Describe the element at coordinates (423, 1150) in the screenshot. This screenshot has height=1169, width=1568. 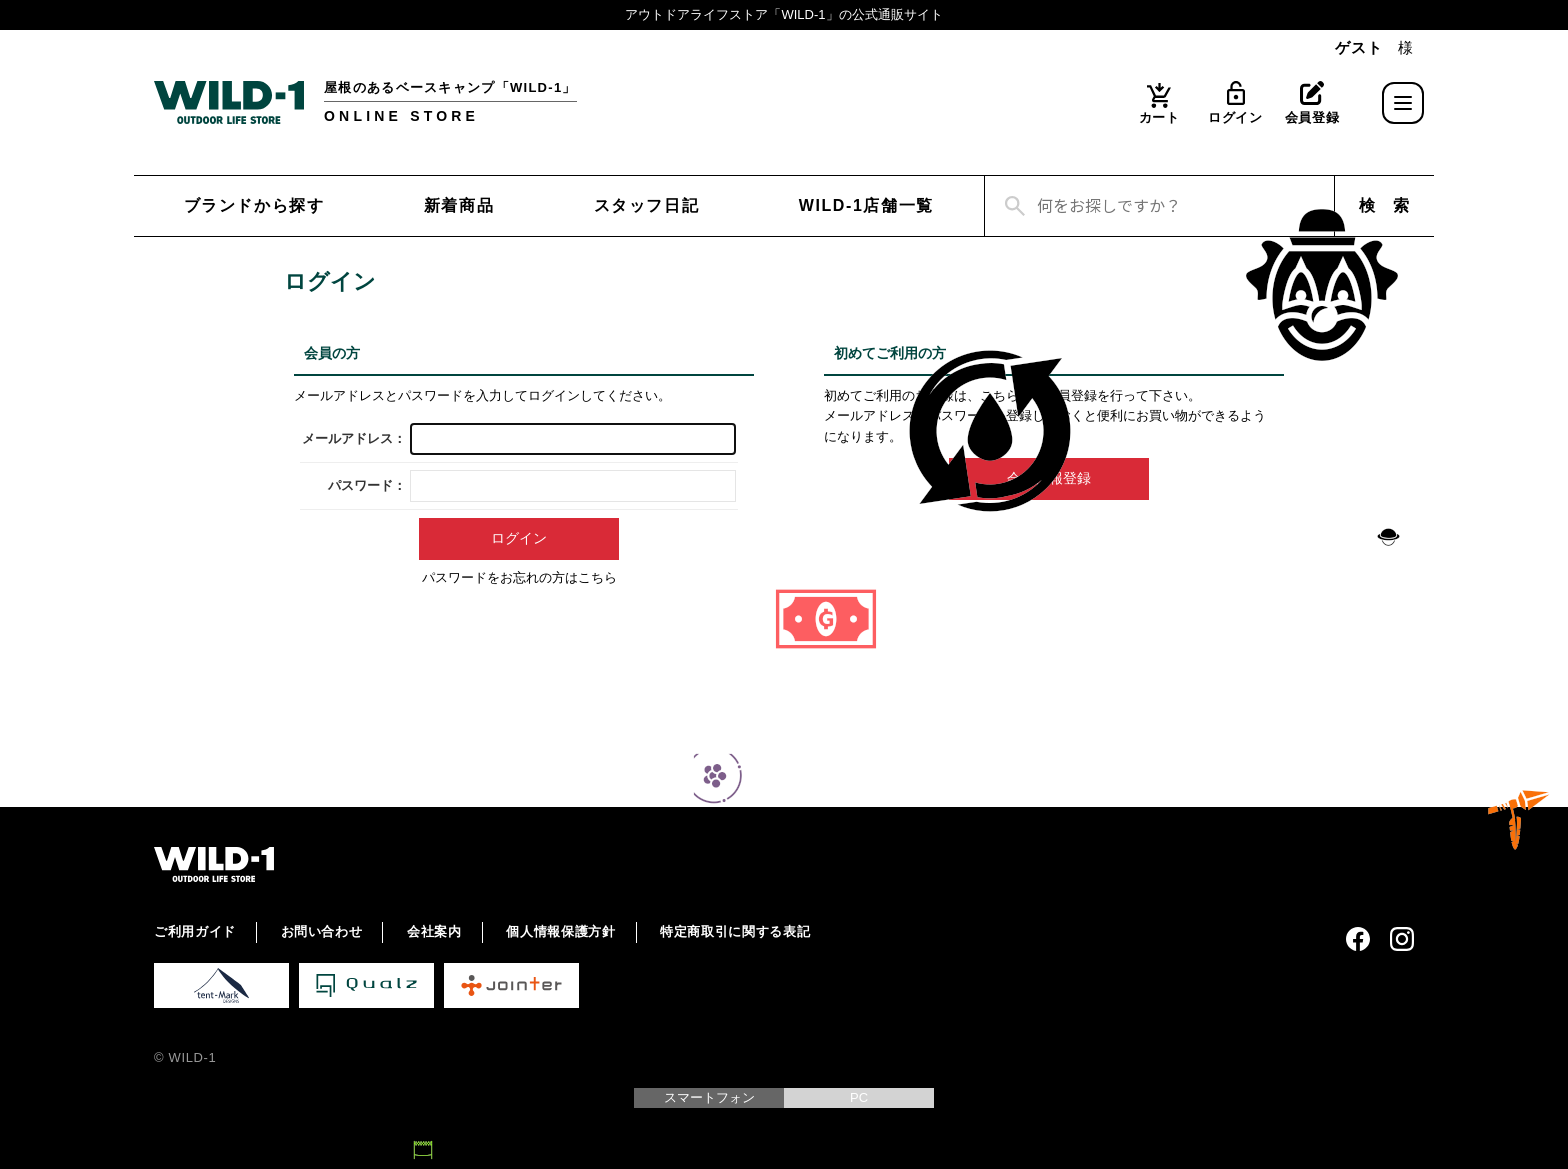
I see `indicates race or level completion` at that location.